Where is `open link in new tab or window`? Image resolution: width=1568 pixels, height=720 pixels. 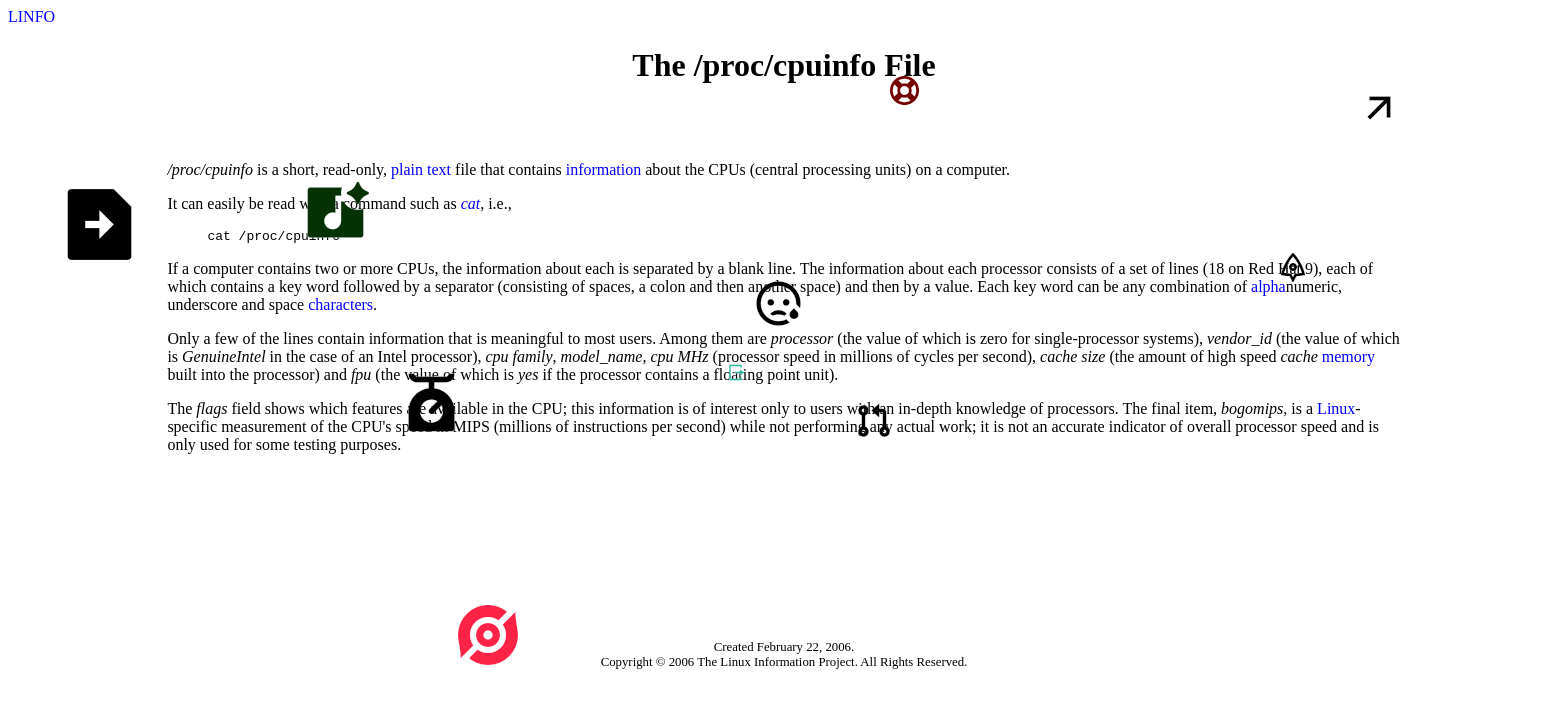
open link in new tab or window is located at coordinates (1379, 108).